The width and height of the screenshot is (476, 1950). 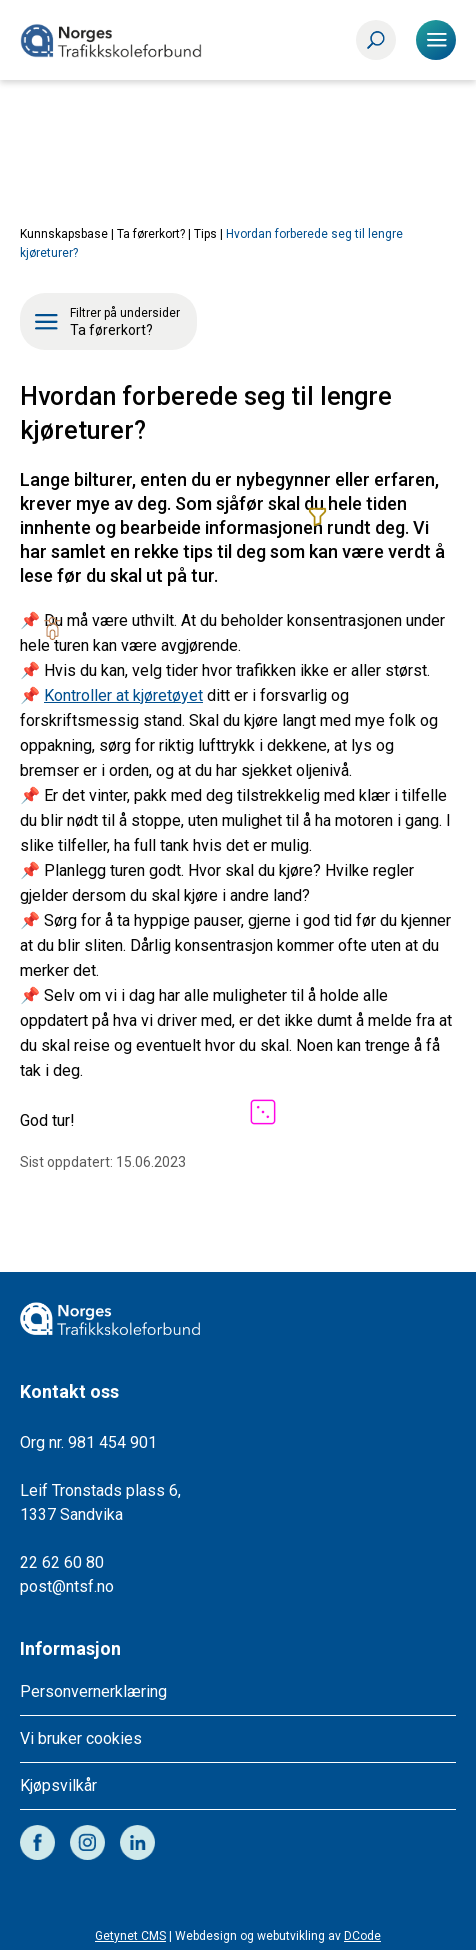 What do you see at coordinates (317, 516) in the screenshot?
I see `filter or sort content` at bounding box center [317, 516].